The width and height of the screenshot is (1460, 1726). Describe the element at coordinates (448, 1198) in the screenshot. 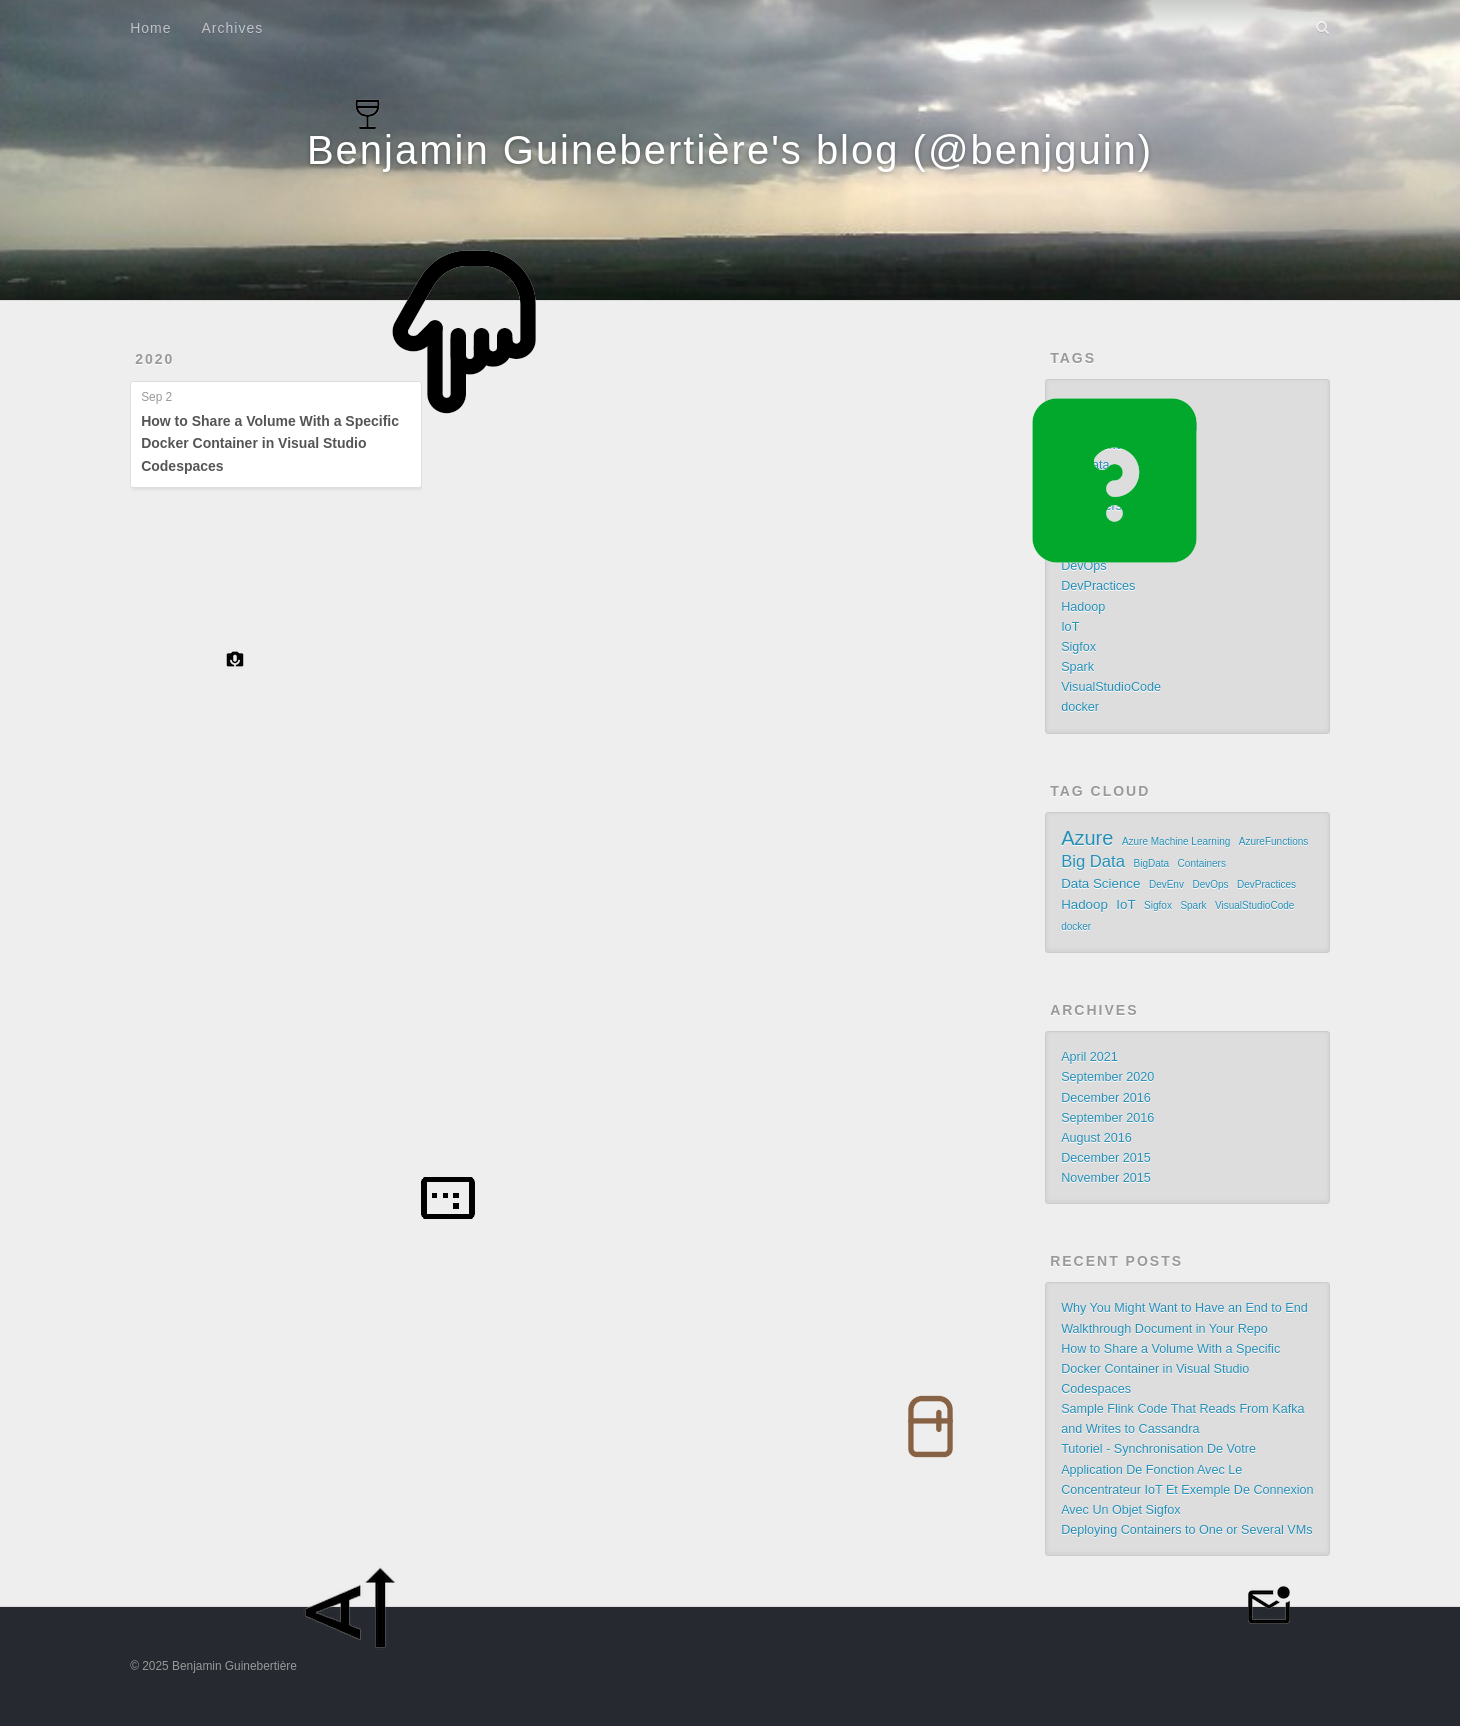

I see `adjust image aspect ratio settings` at that location.